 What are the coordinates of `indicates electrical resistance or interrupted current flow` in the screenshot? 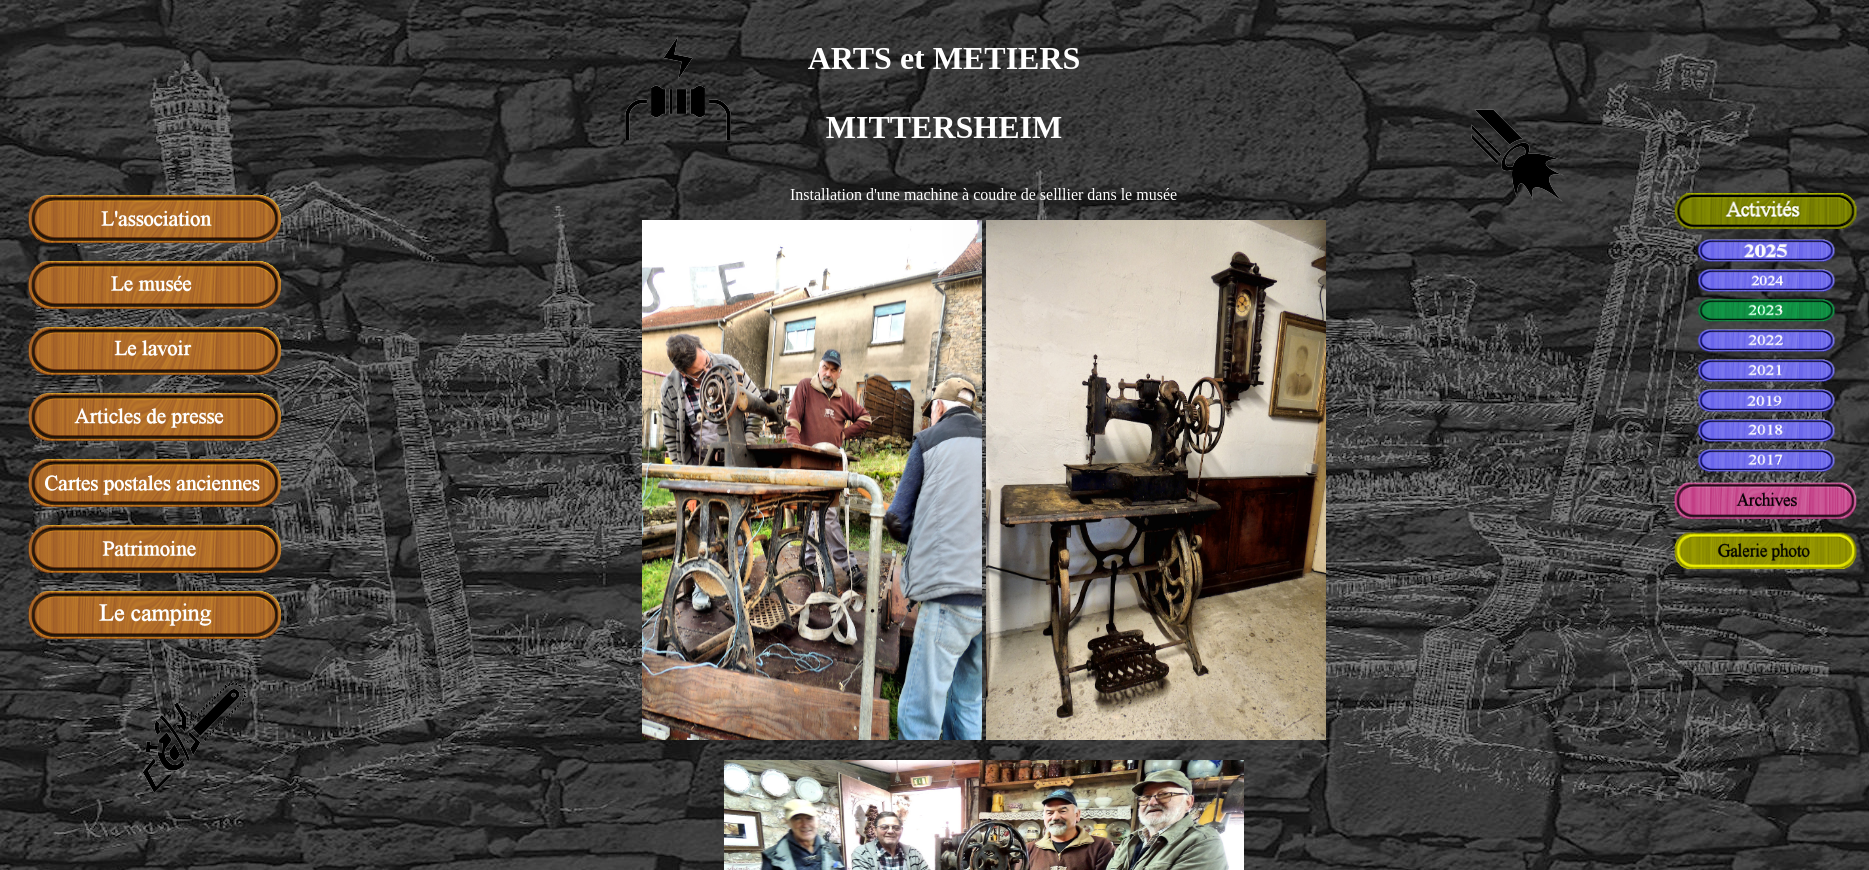 It's located at (678, 87).